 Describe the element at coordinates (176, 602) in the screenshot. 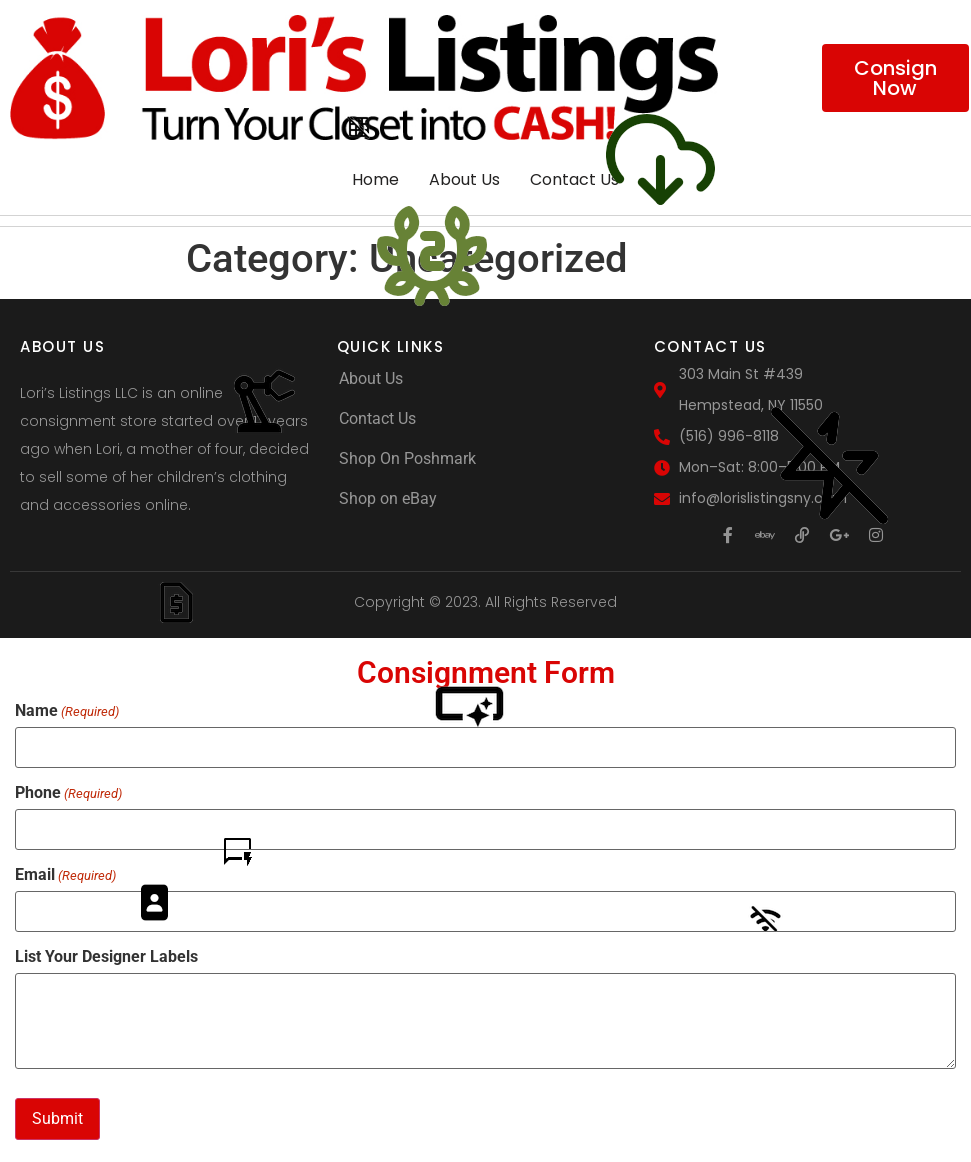

I see `view invoice or billing document` at that location.